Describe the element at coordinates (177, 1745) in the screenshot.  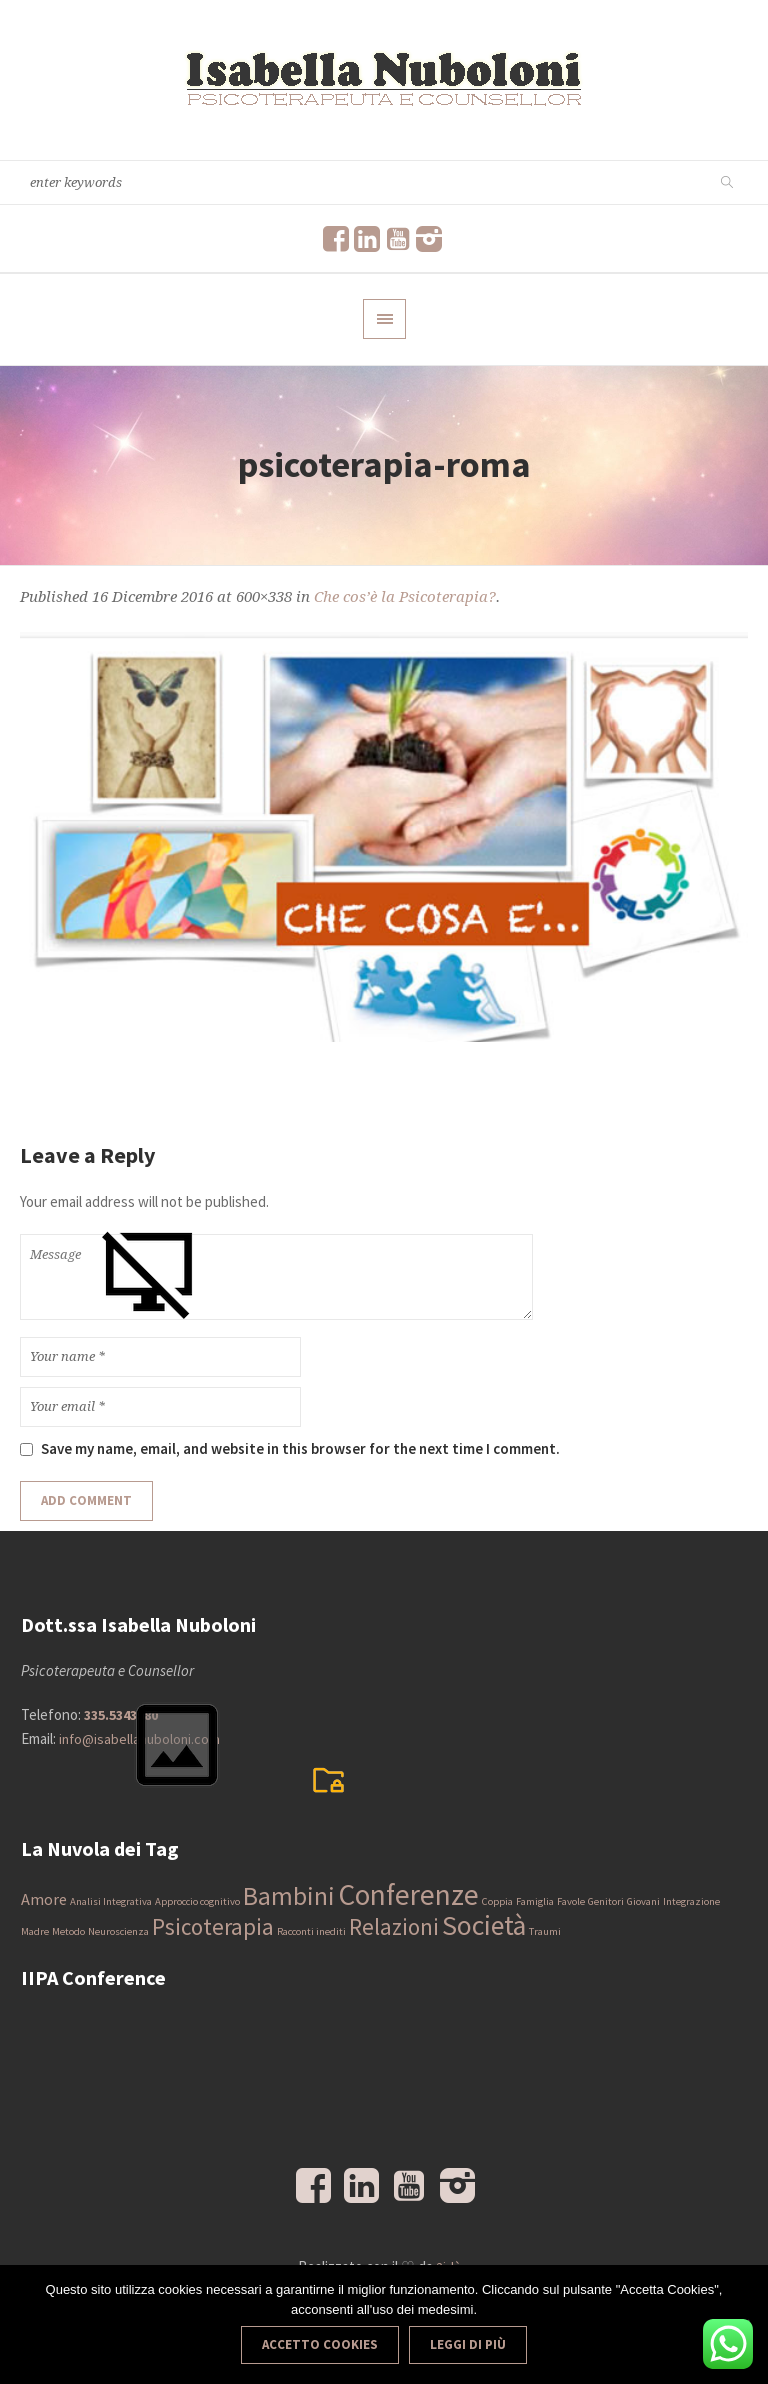
I see `view image or photo` at that location.